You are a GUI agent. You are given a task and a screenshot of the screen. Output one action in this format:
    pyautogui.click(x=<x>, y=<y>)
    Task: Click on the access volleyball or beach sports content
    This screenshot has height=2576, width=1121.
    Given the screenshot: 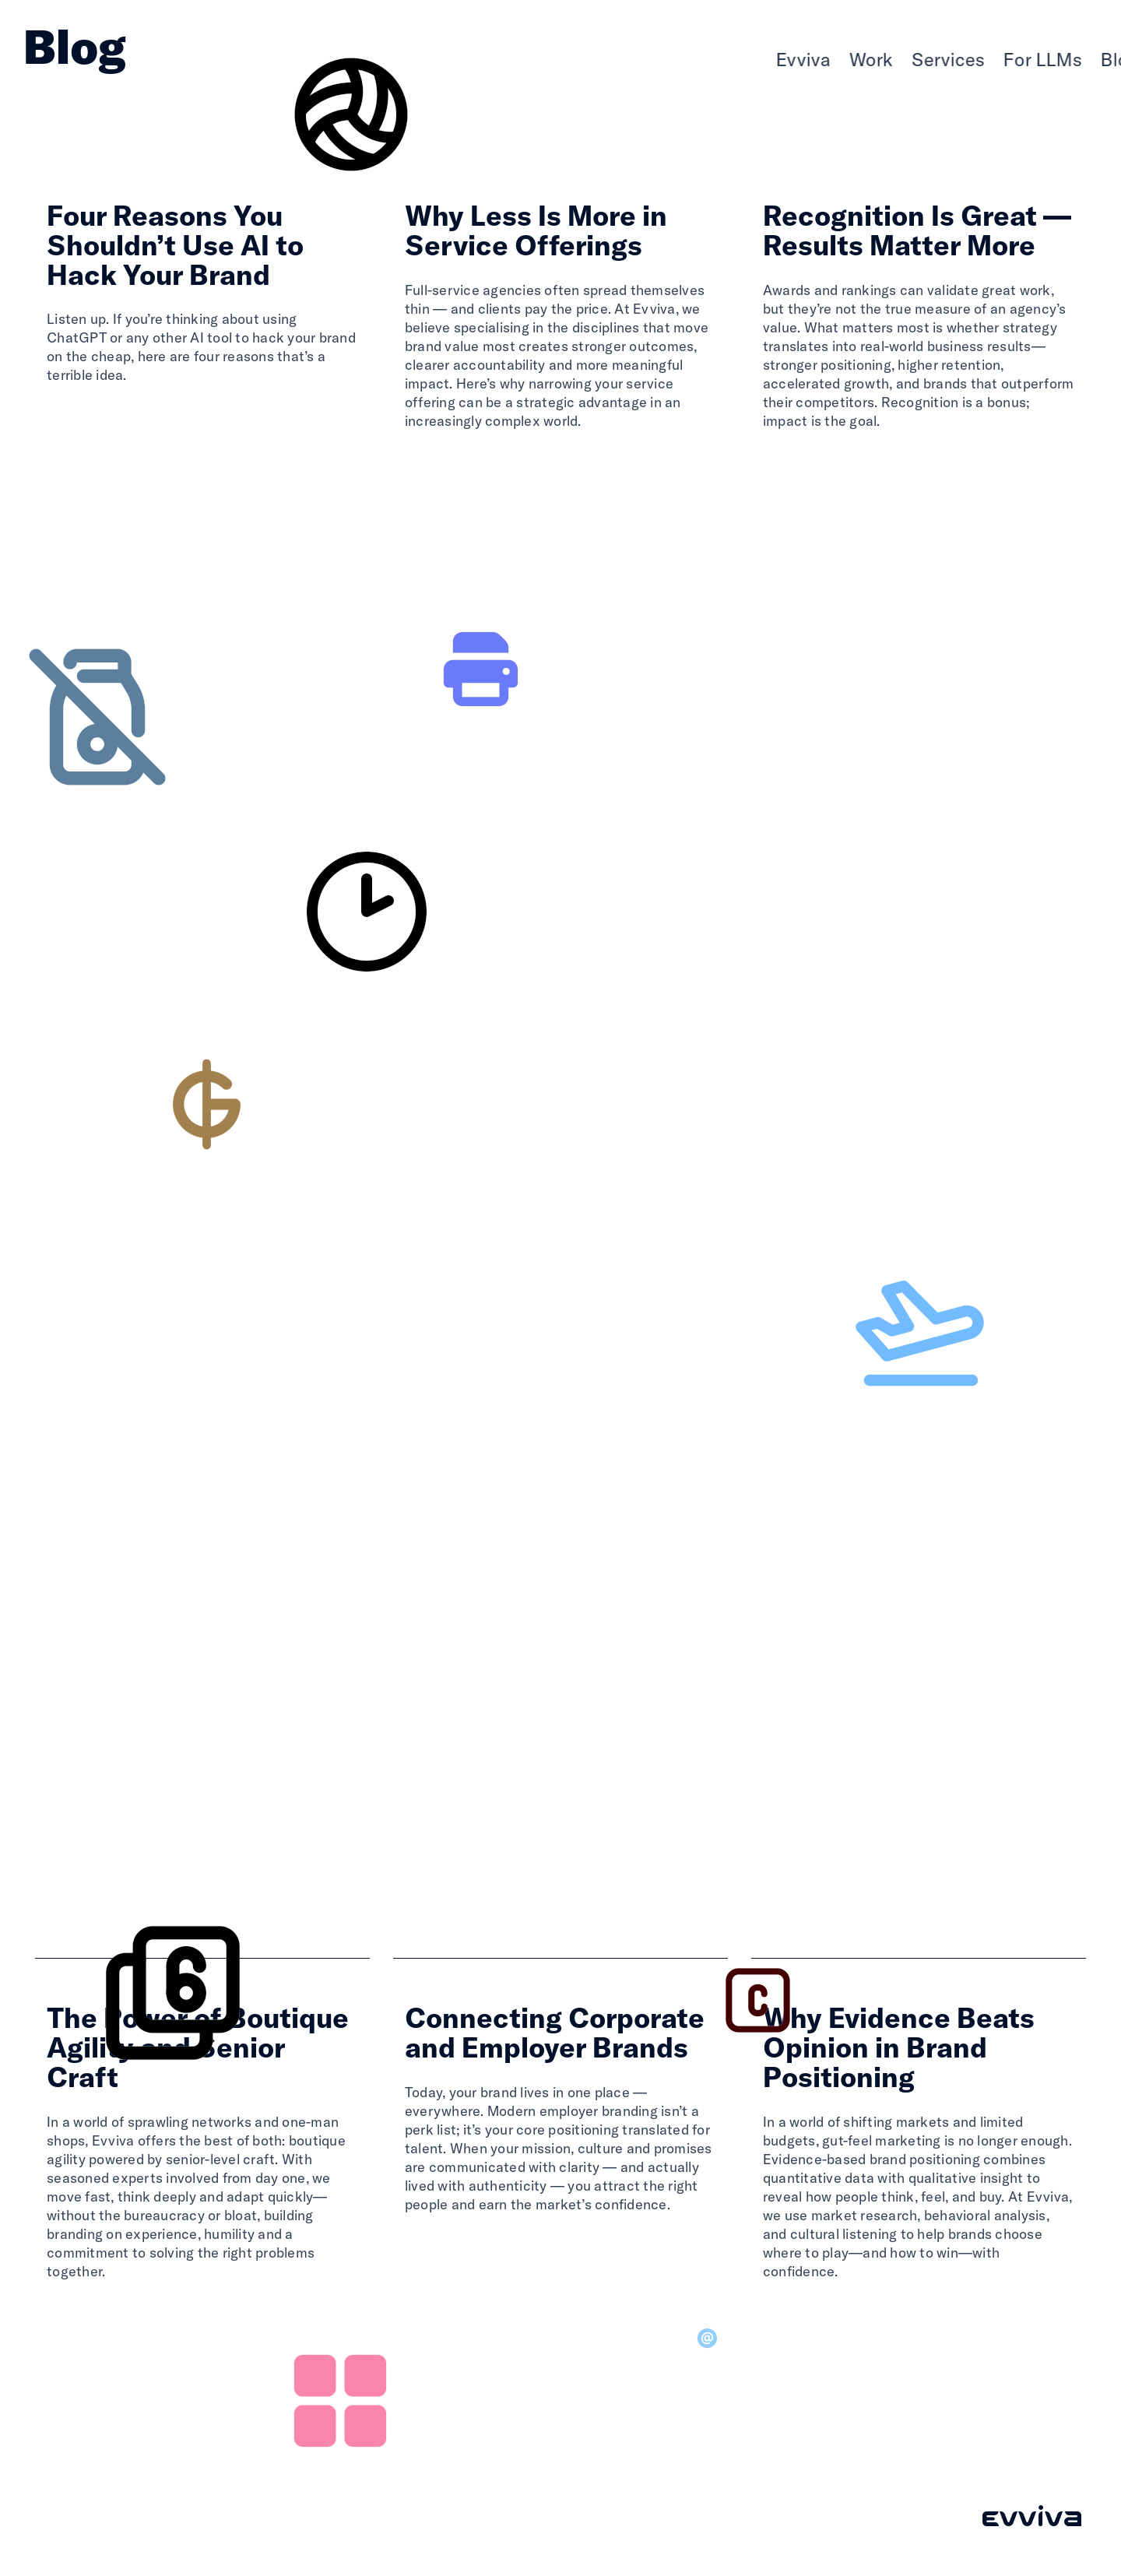 What is the action you would take?
    pyautogui.click(x=351, y=114)
    